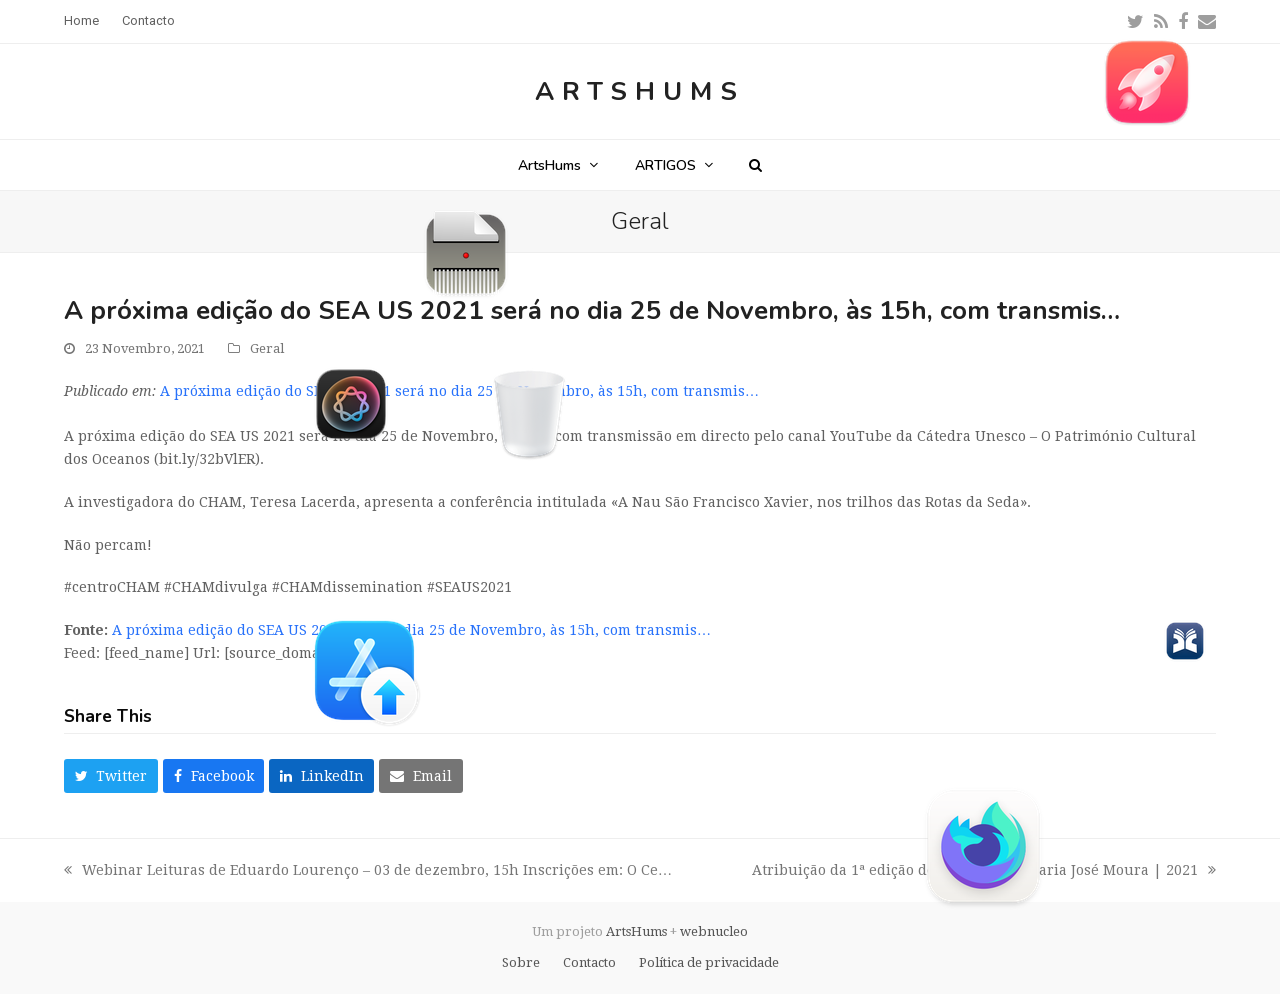 Image resolution: width=1280 pixels, height=994 pixels. What do you see at coordinates (529, 413) in the screenshot?
I see `open the trash to view deleted items` at bounding box center [529, 413].